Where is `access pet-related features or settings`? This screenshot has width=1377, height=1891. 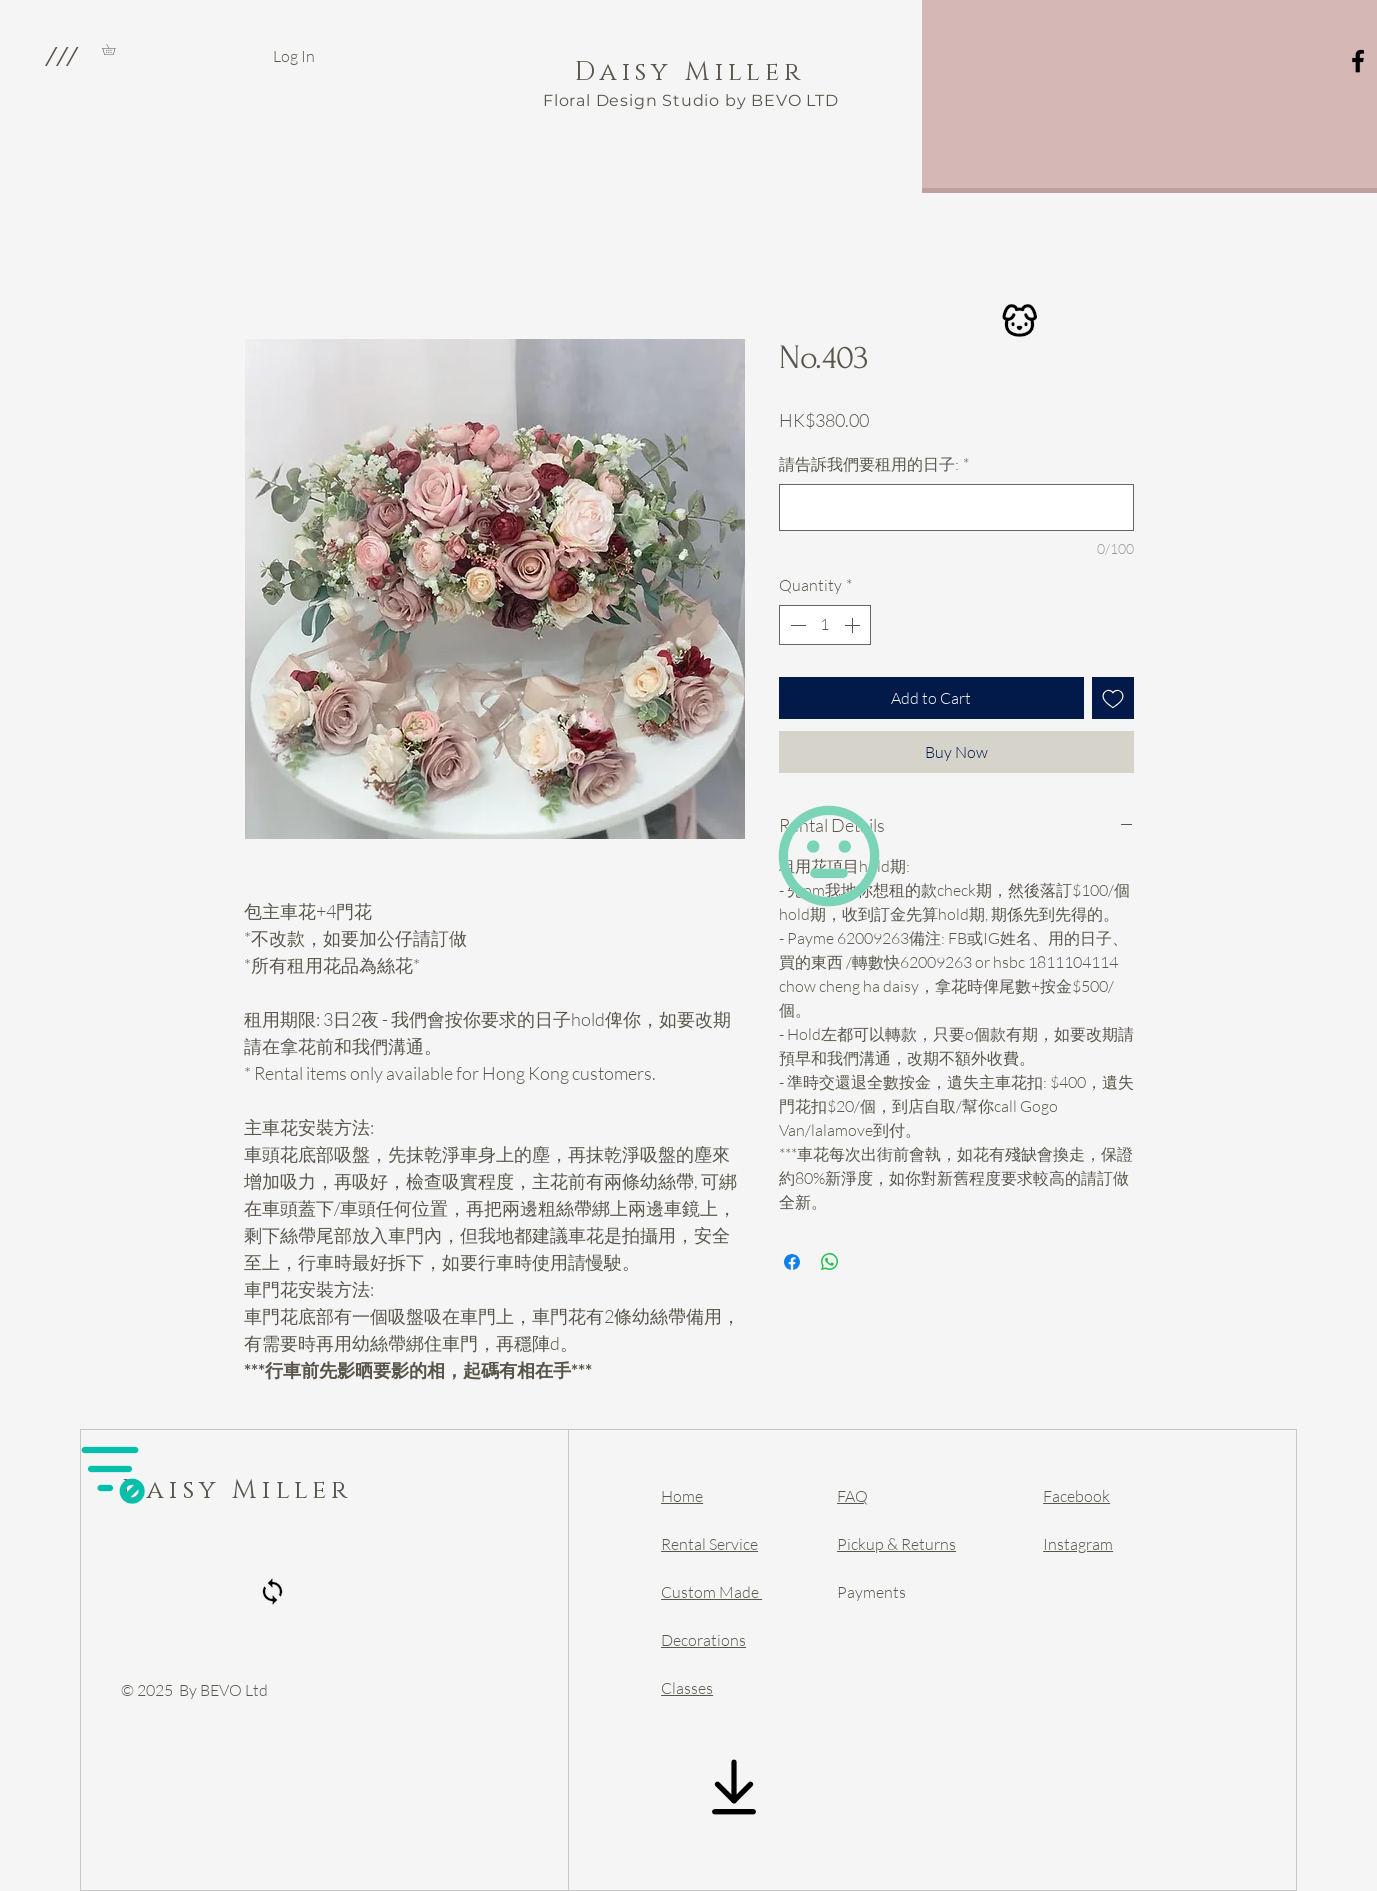 access pet-related features or settings is located at coordinates (1019, 320).